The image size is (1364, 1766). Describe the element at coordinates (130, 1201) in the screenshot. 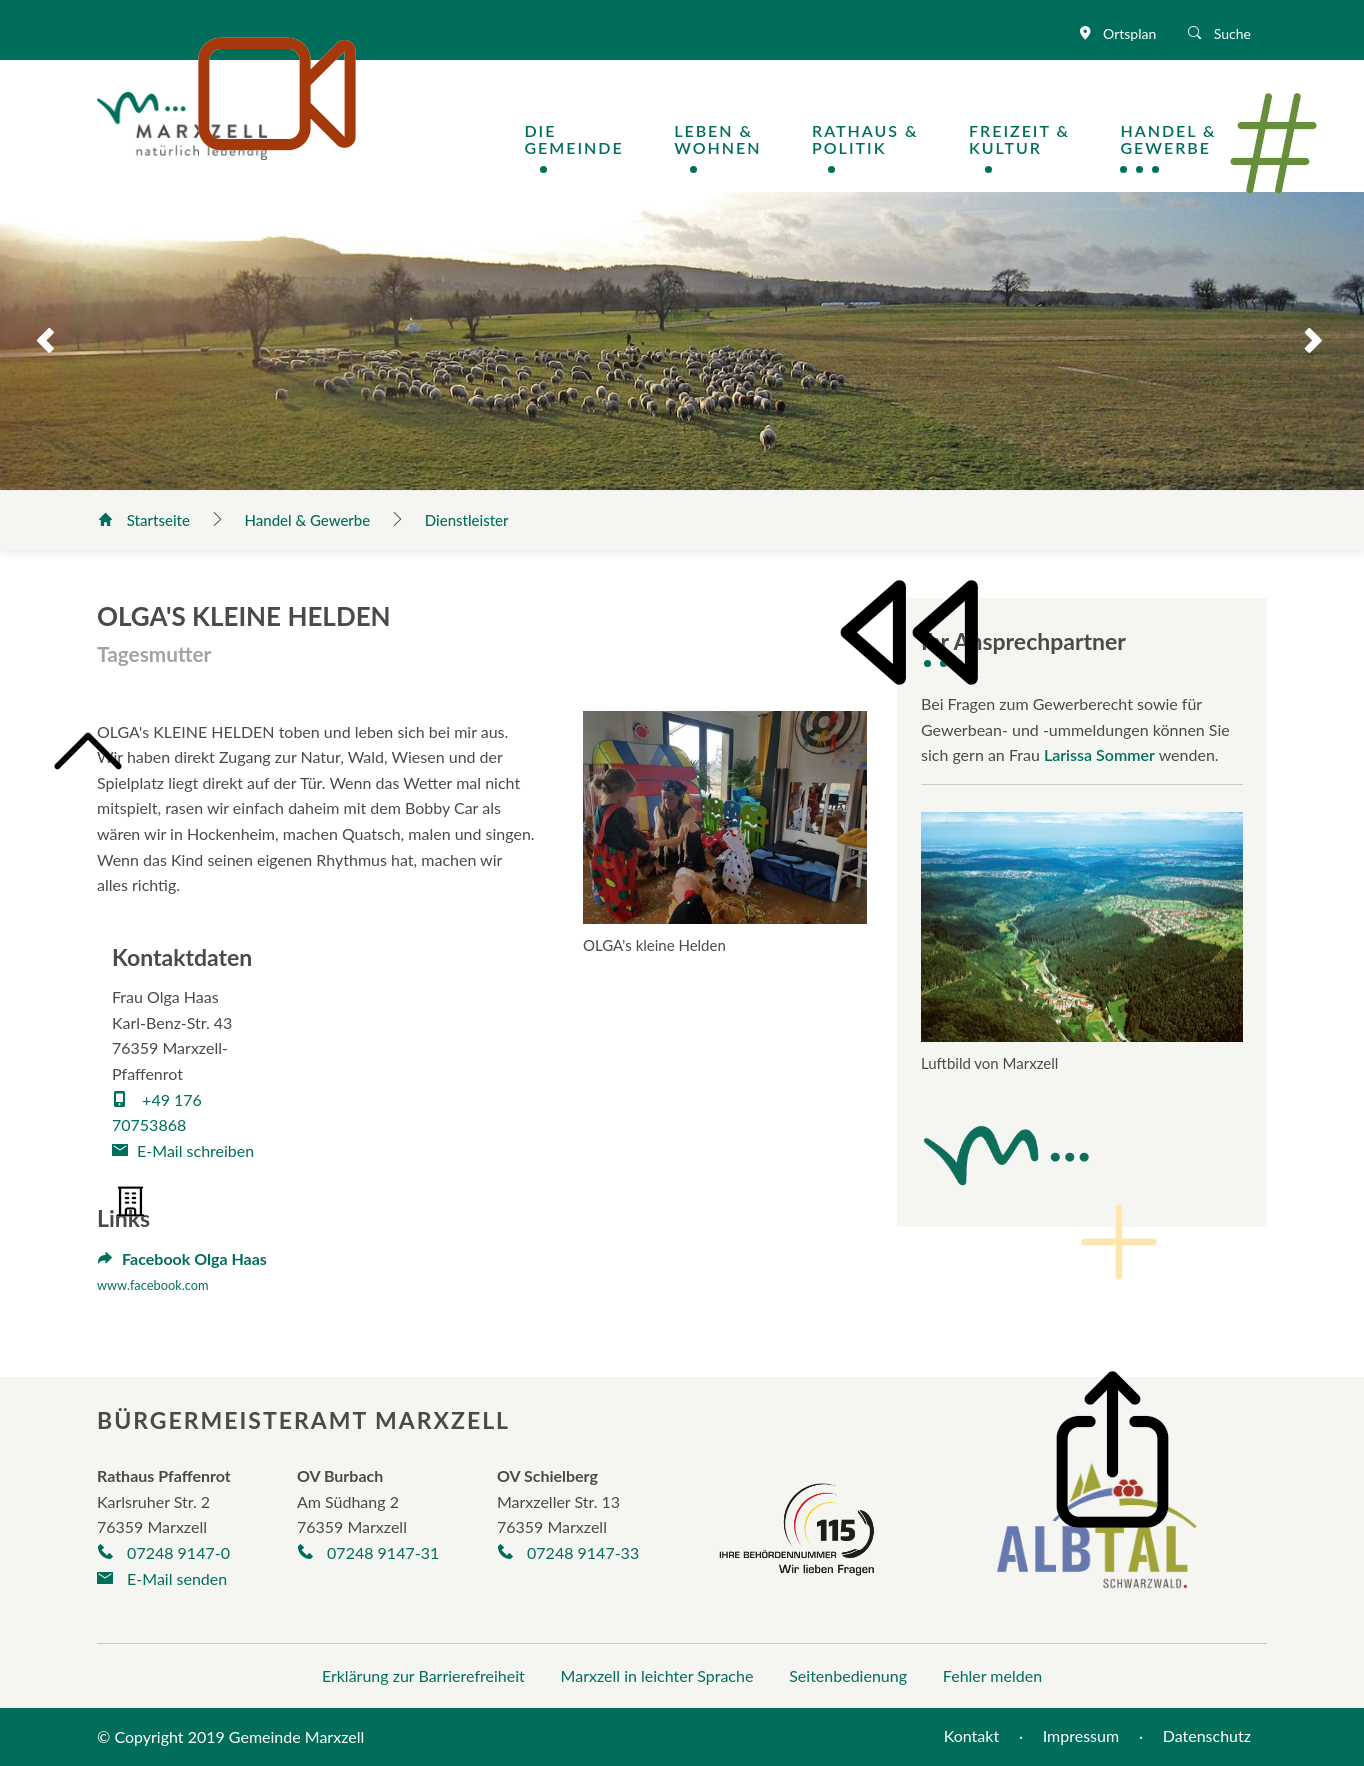

I see `view office or workplace information` at that location.